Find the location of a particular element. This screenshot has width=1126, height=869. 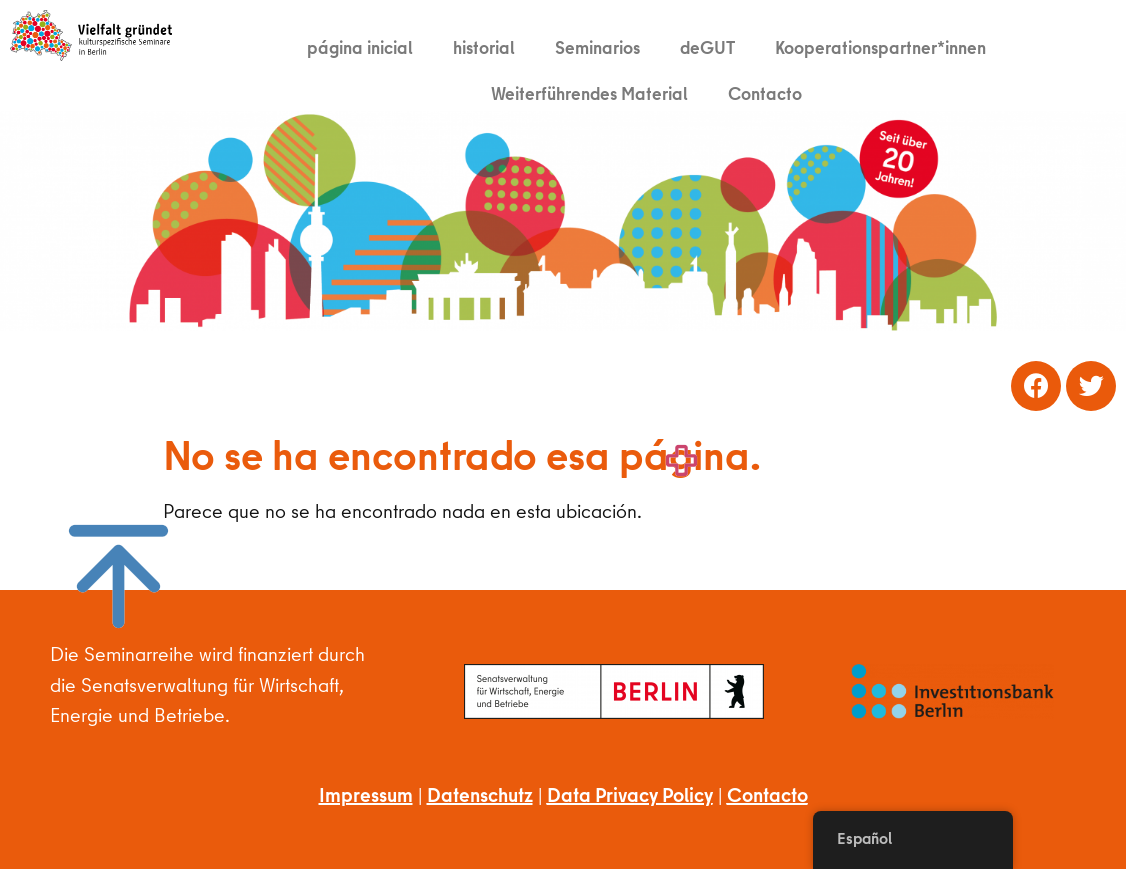

access health or medical information is located at coordinates (681, 460).